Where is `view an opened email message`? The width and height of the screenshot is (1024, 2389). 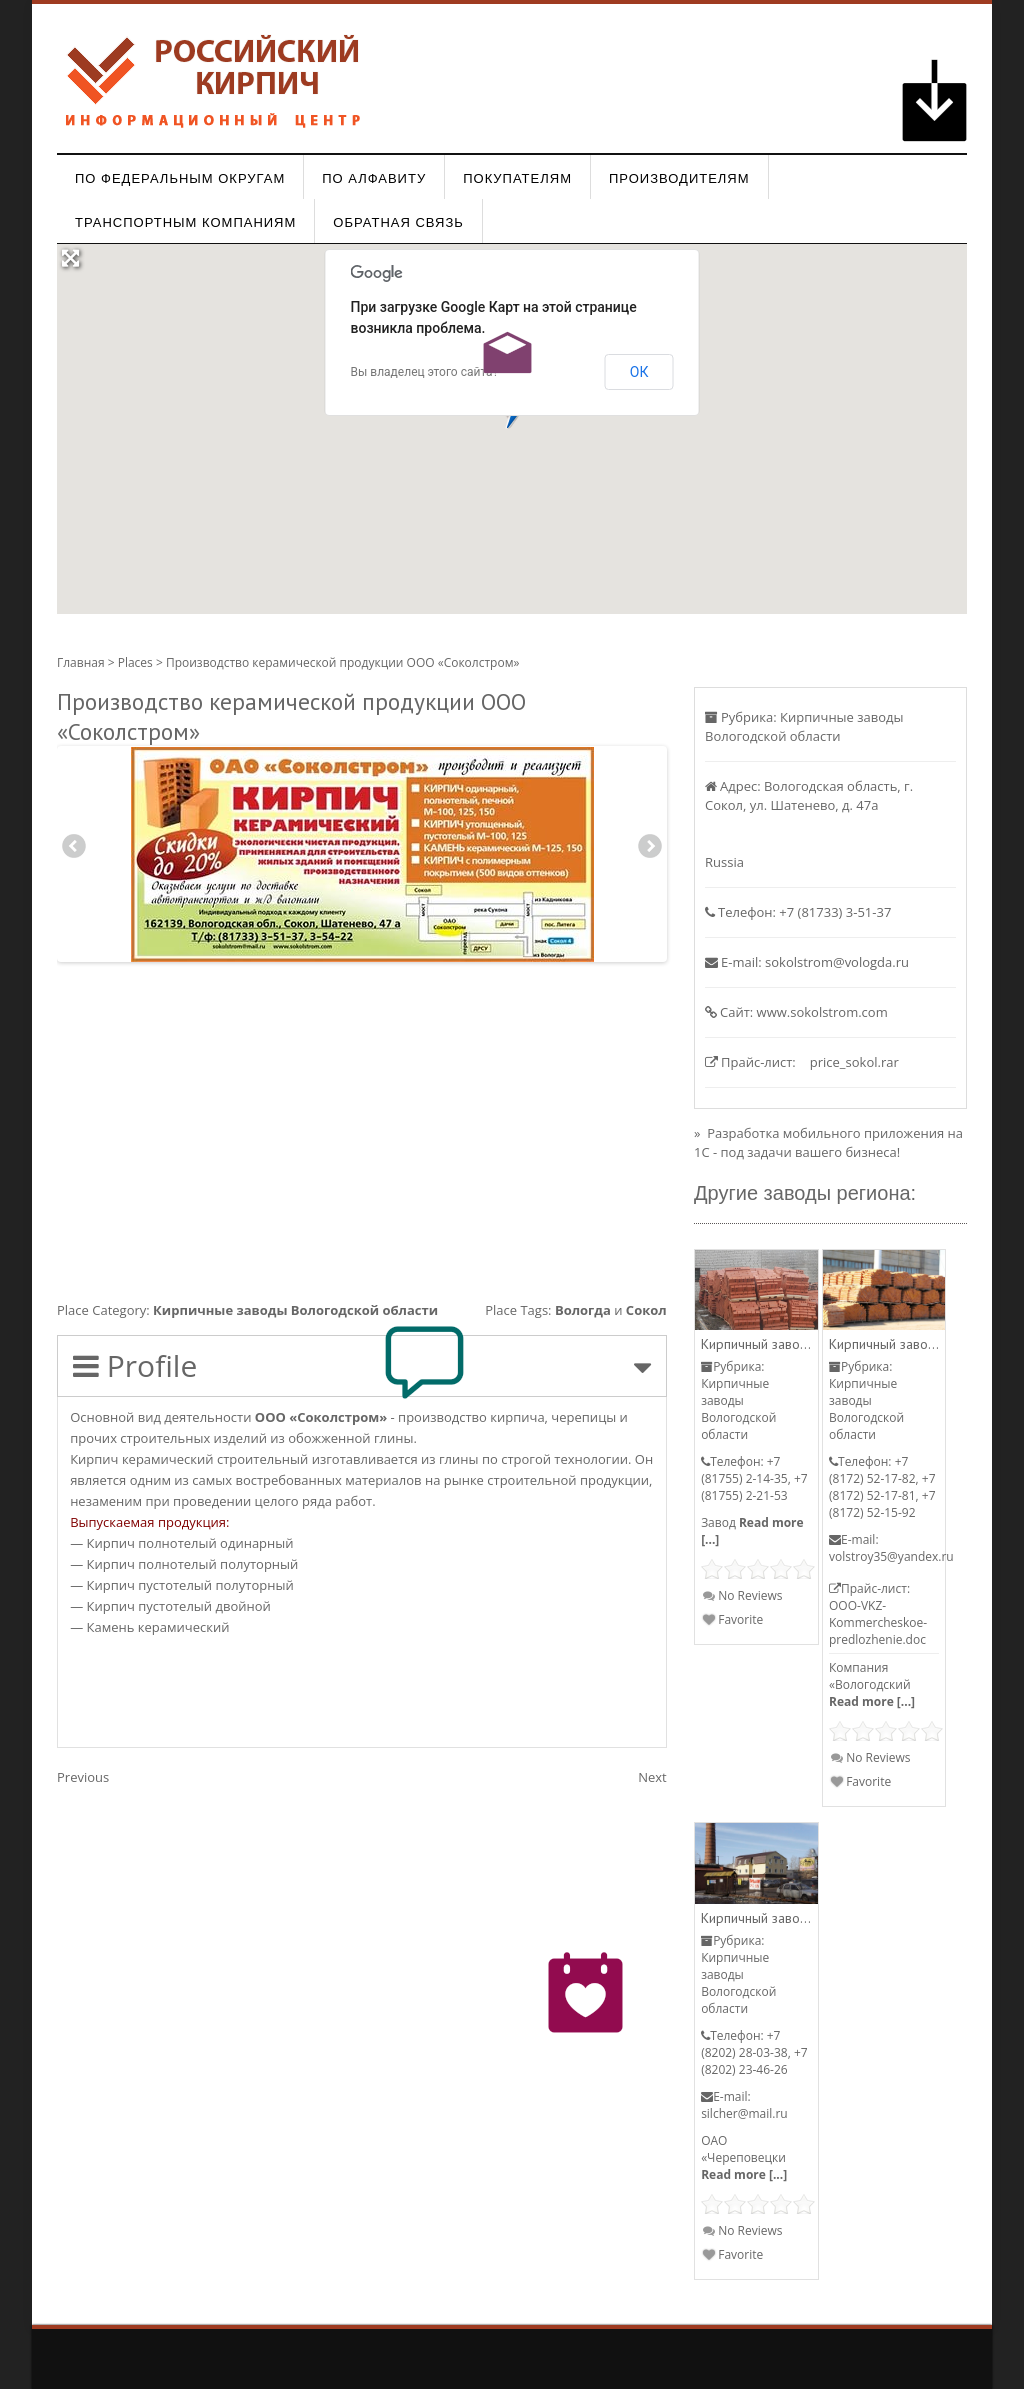 view an opened email message is located at coordinates (507, 352).